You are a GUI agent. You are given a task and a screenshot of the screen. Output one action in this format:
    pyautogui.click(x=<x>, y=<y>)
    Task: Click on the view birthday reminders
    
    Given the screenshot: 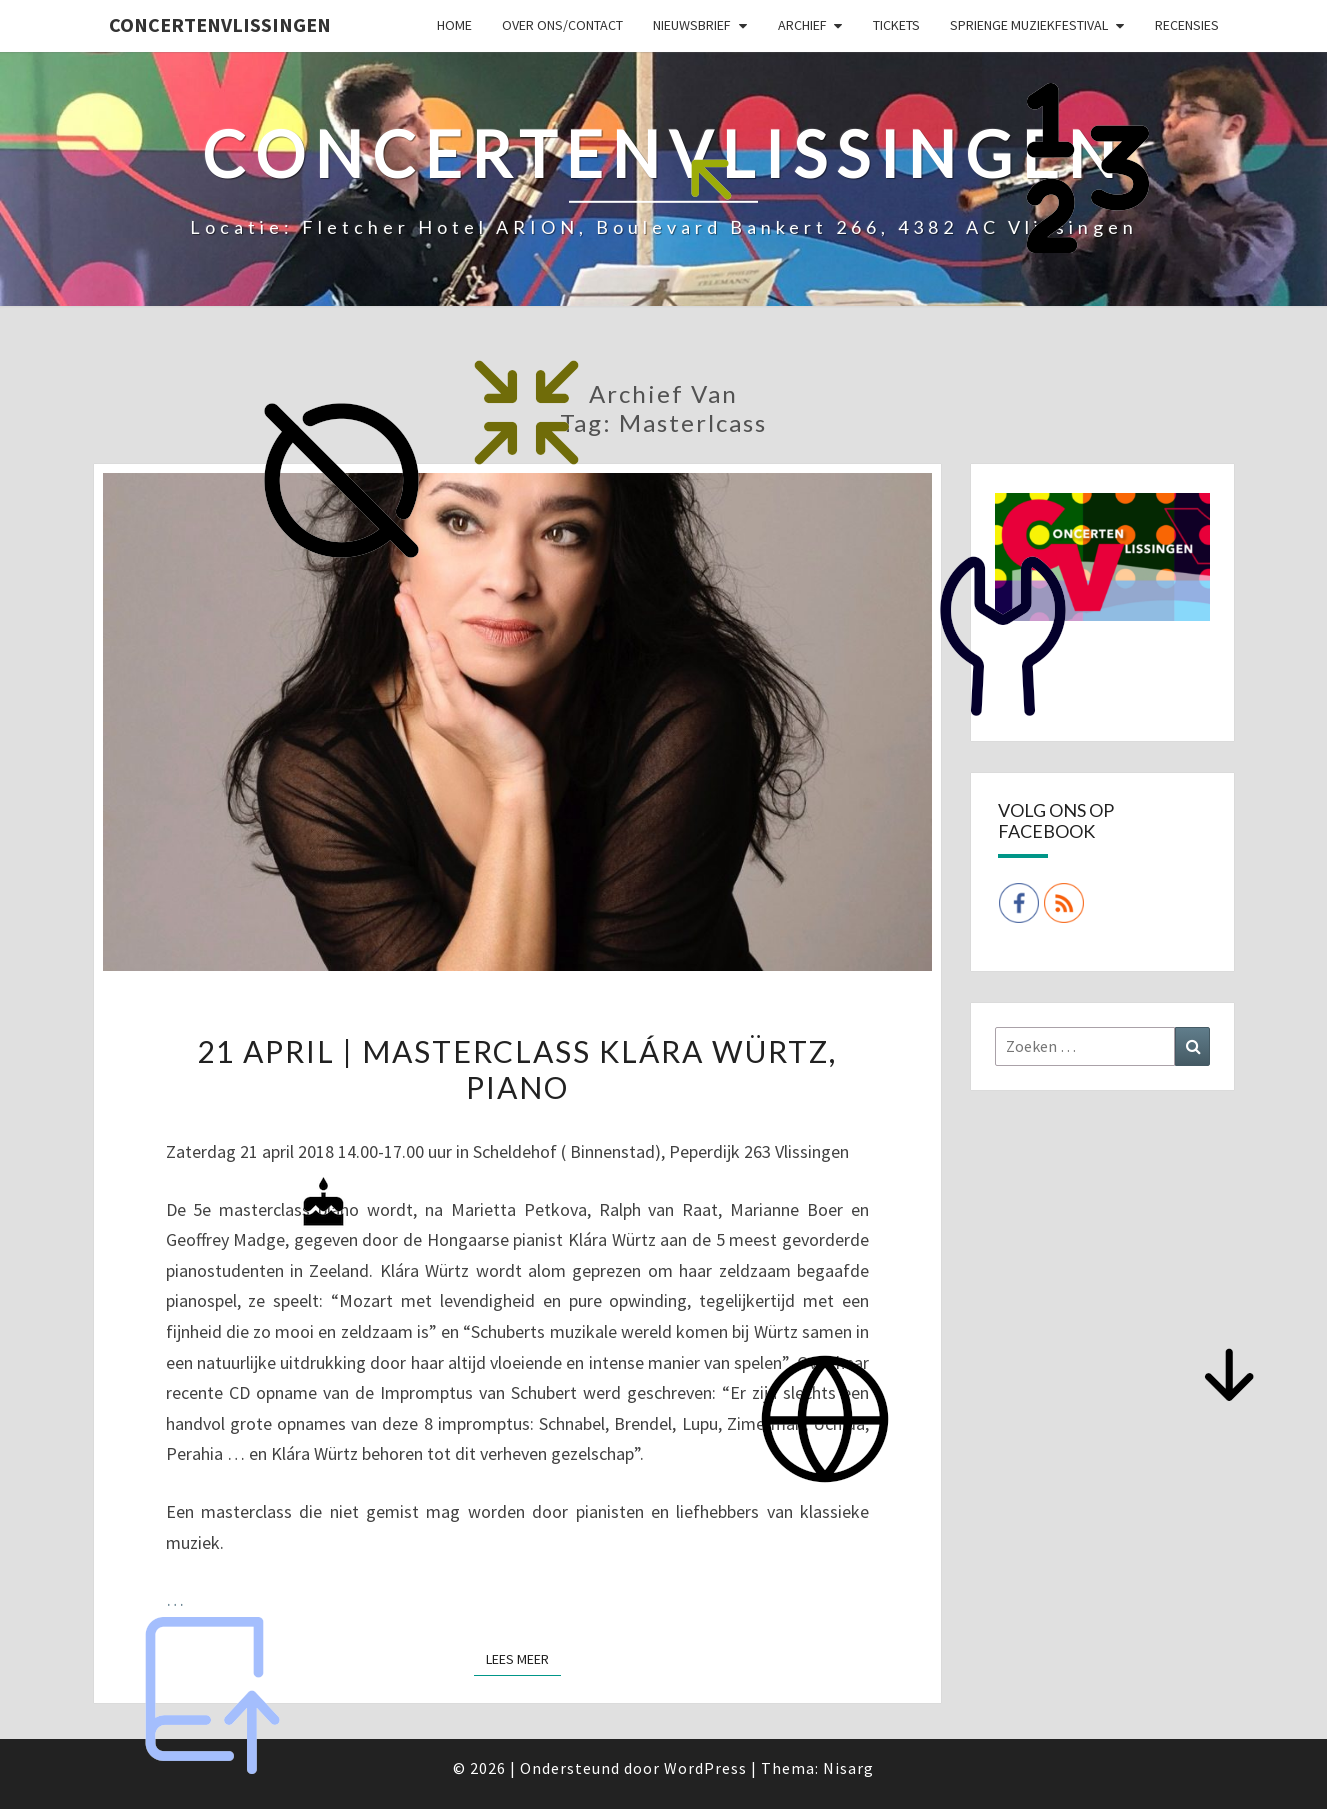 What is the action you would take?
    pyautogui.click(x=323, y=1203)
    